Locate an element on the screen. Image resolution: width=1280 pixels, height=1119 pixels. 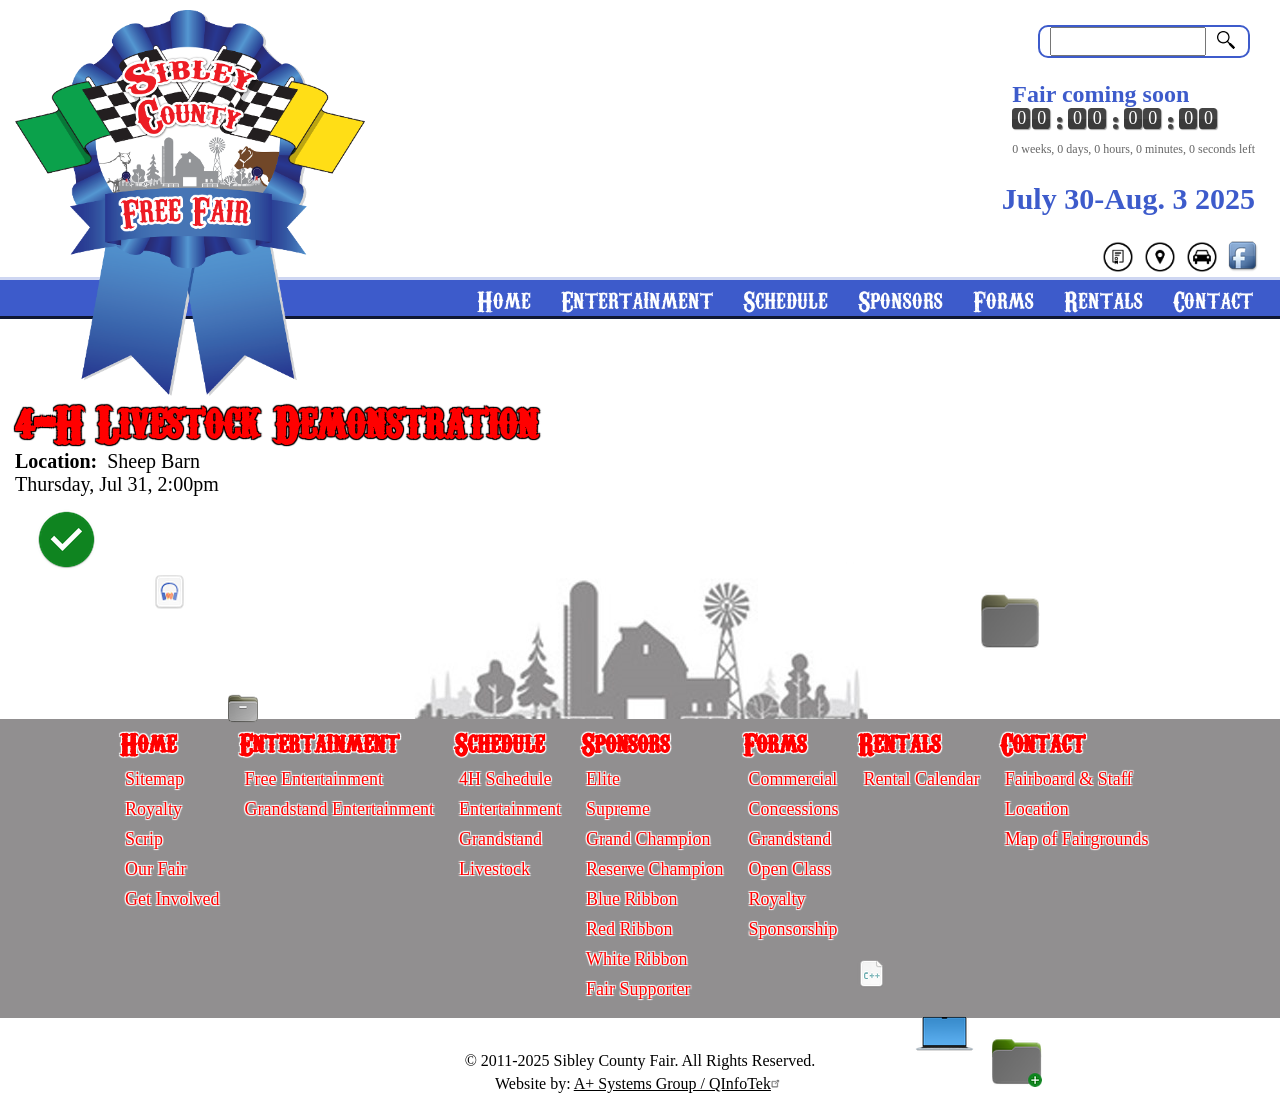
a C++ source code file is located at coordinates (871, 973).